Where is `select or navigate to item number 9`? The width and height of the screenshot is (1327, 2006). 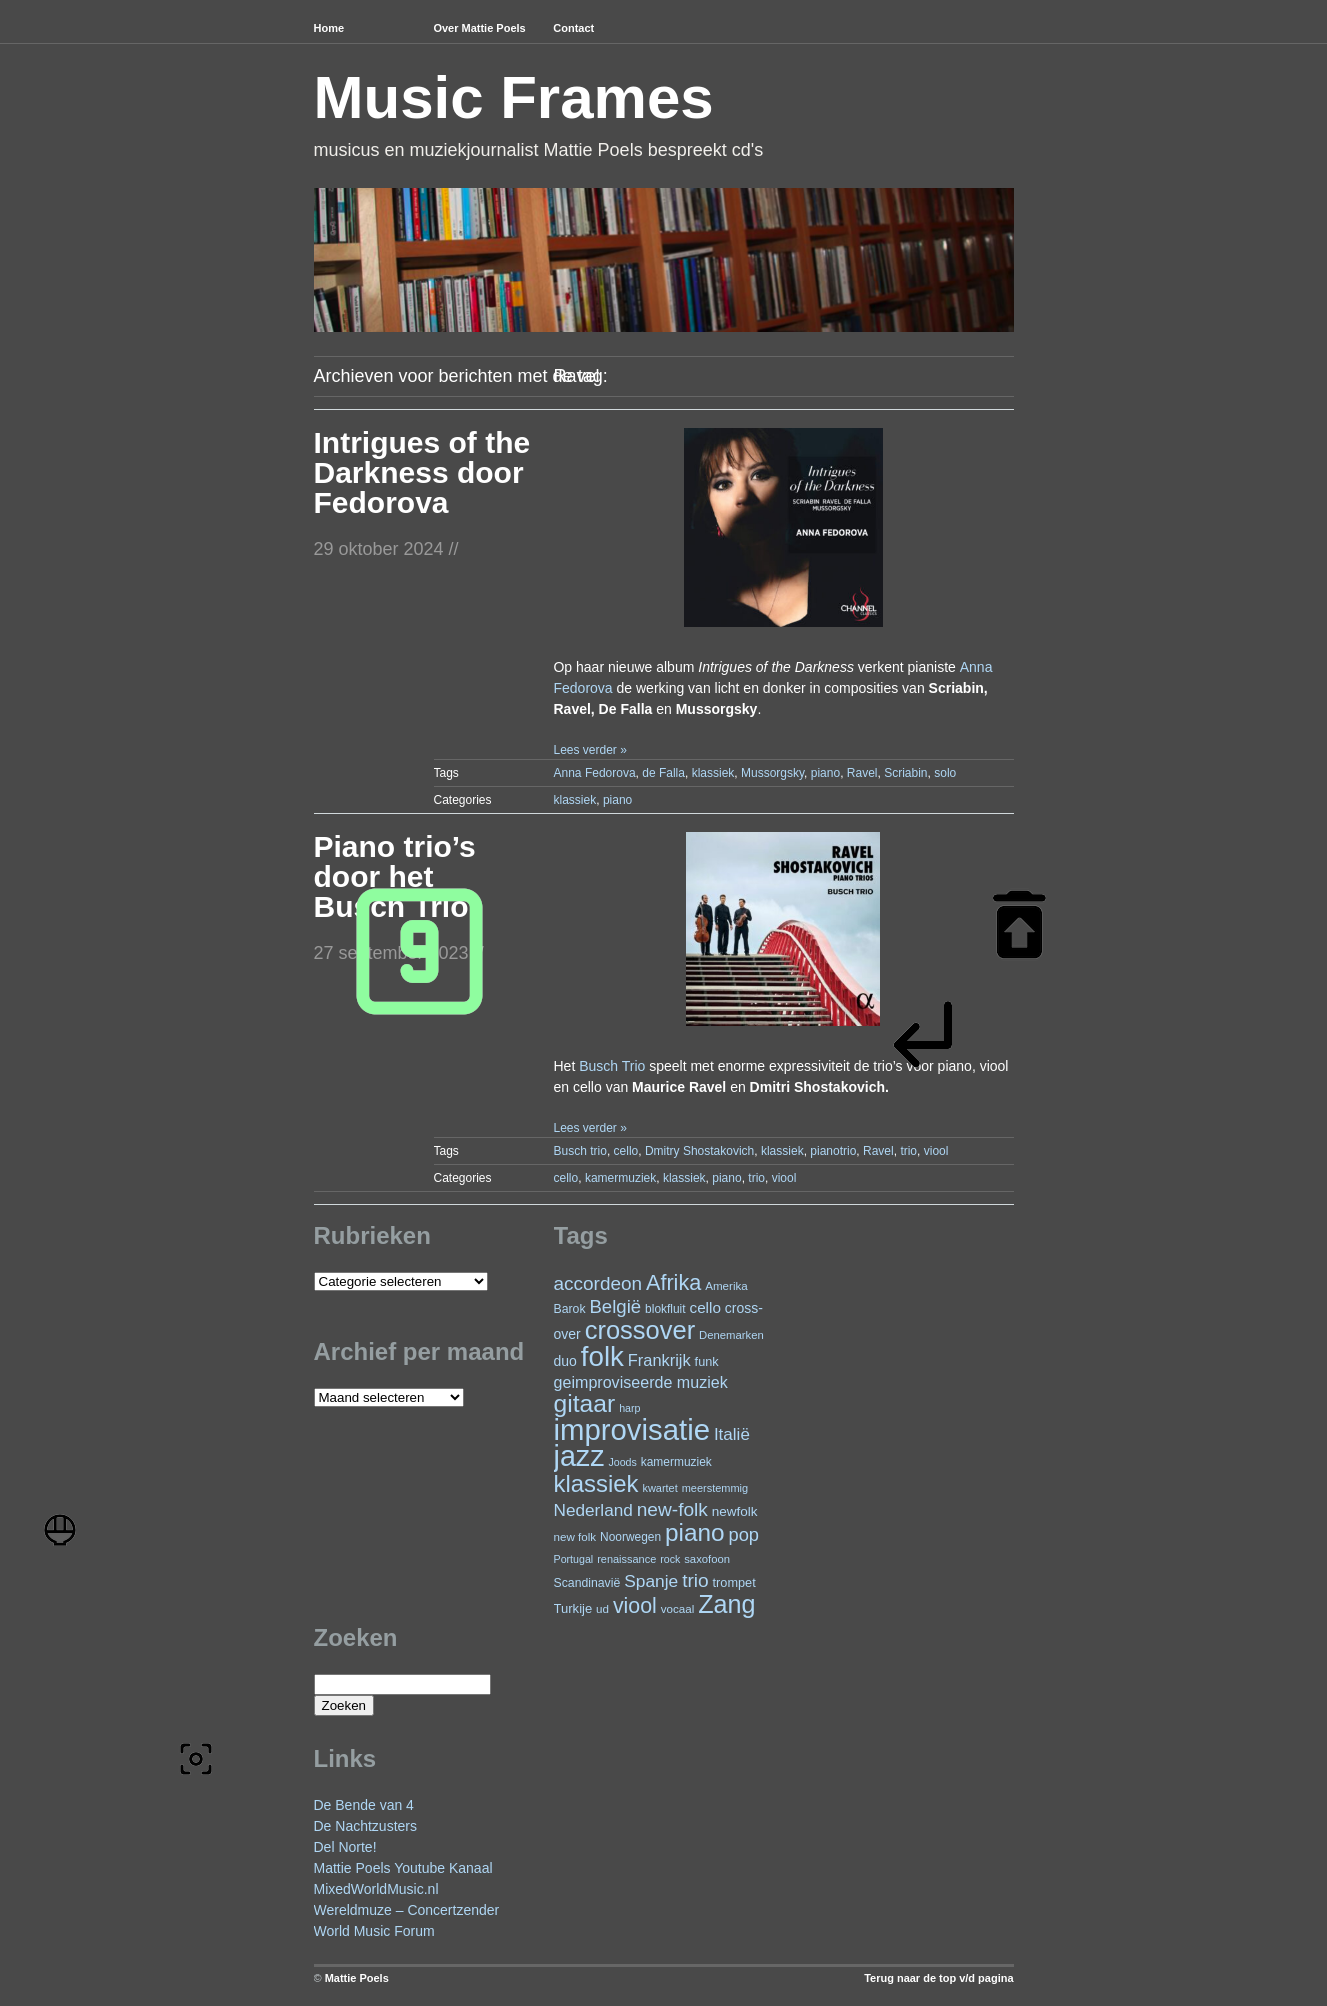
select or navigate to item number 9 is located at coordinates (419, 951).